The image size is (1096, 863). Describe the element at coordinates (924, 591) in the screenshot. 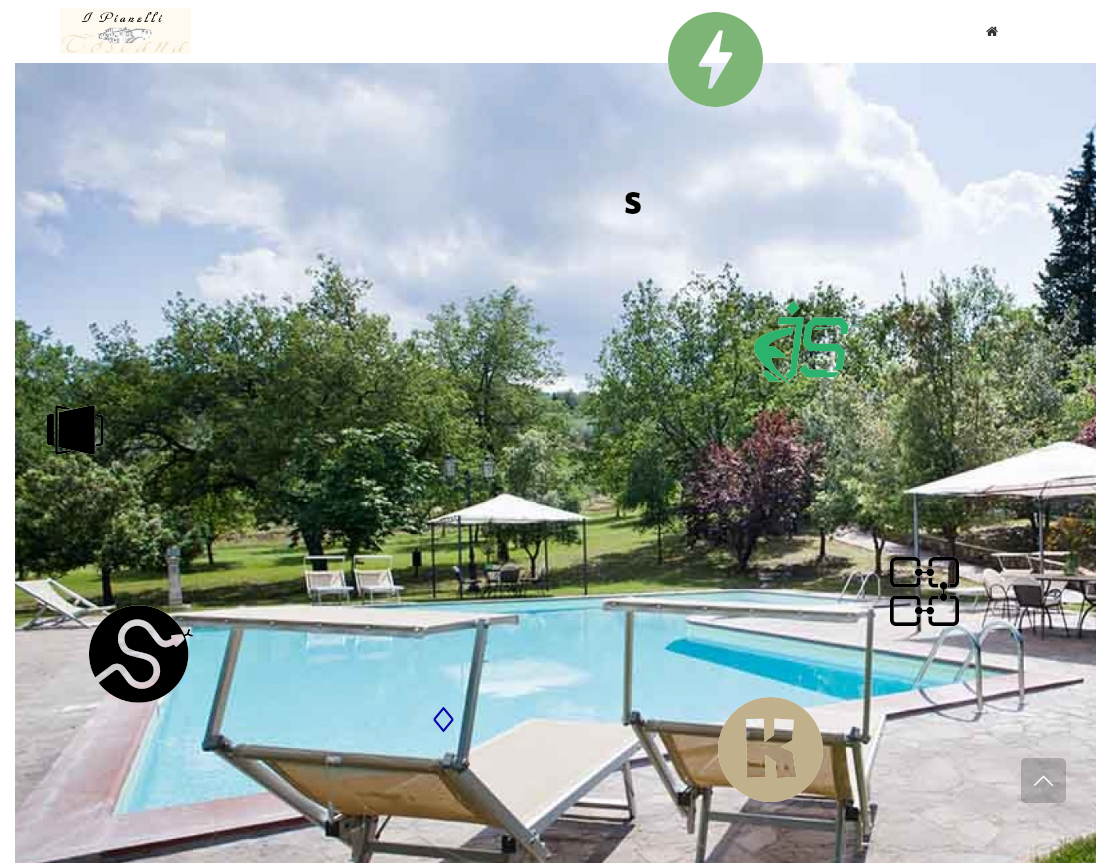

I see `xyflow brand logo` at that location.